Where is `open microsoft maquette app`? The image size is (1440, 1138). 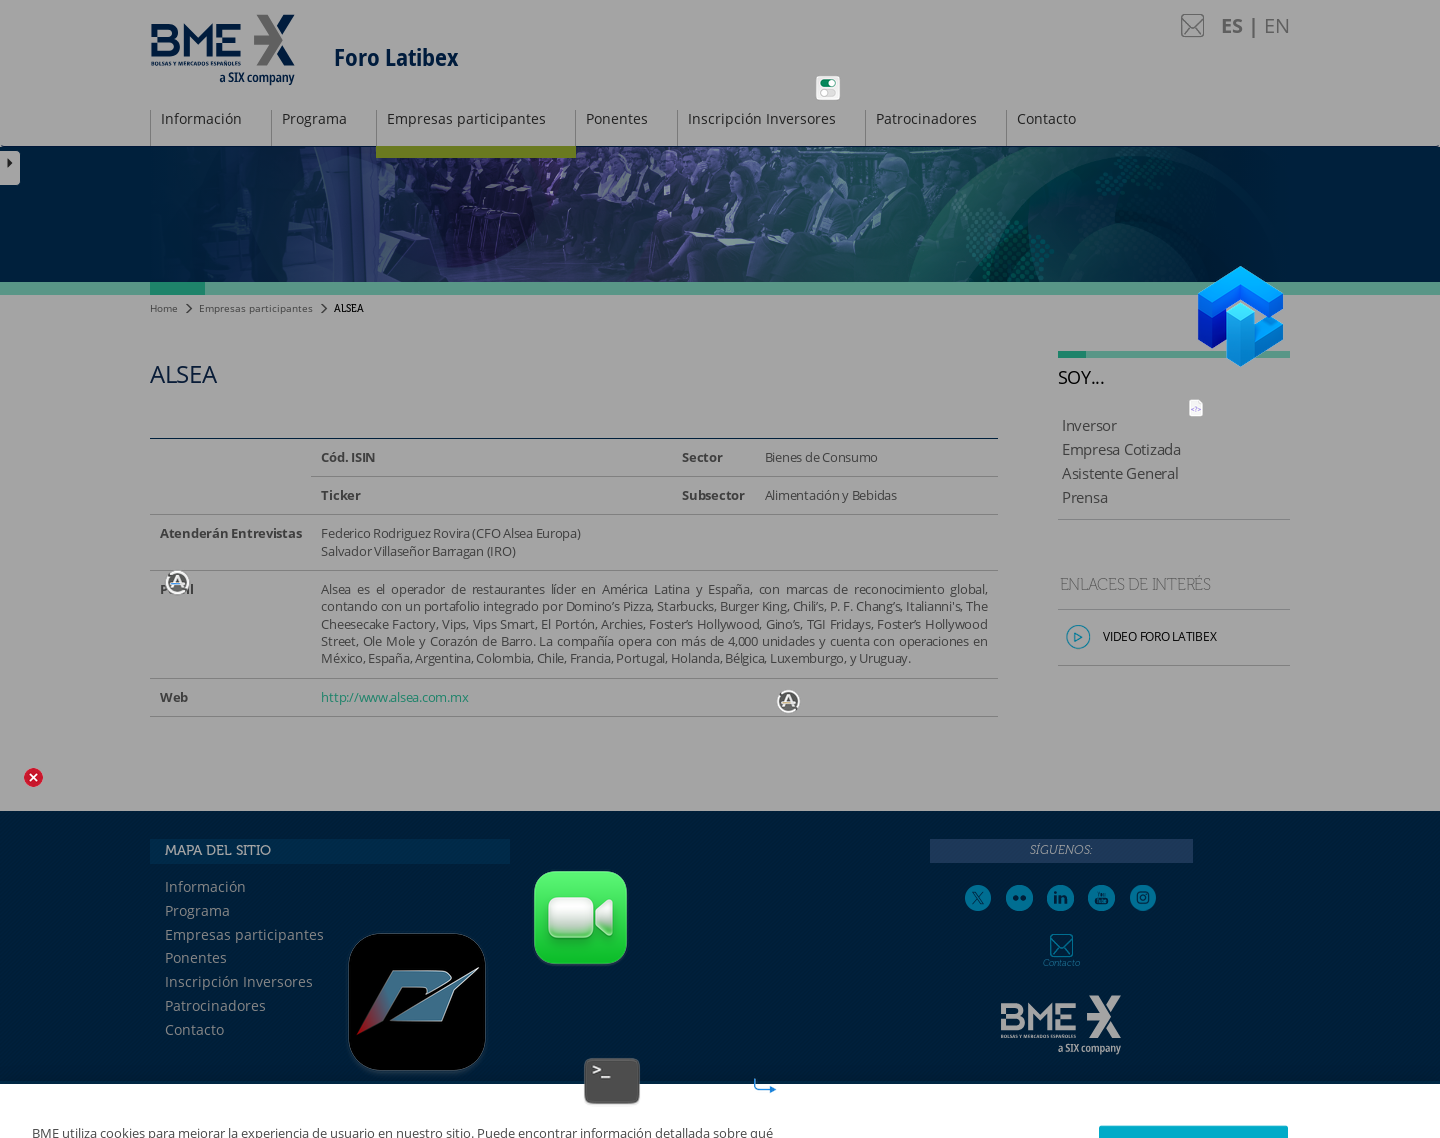
open microsoft maquette app is located at coordinates (1240, 316).